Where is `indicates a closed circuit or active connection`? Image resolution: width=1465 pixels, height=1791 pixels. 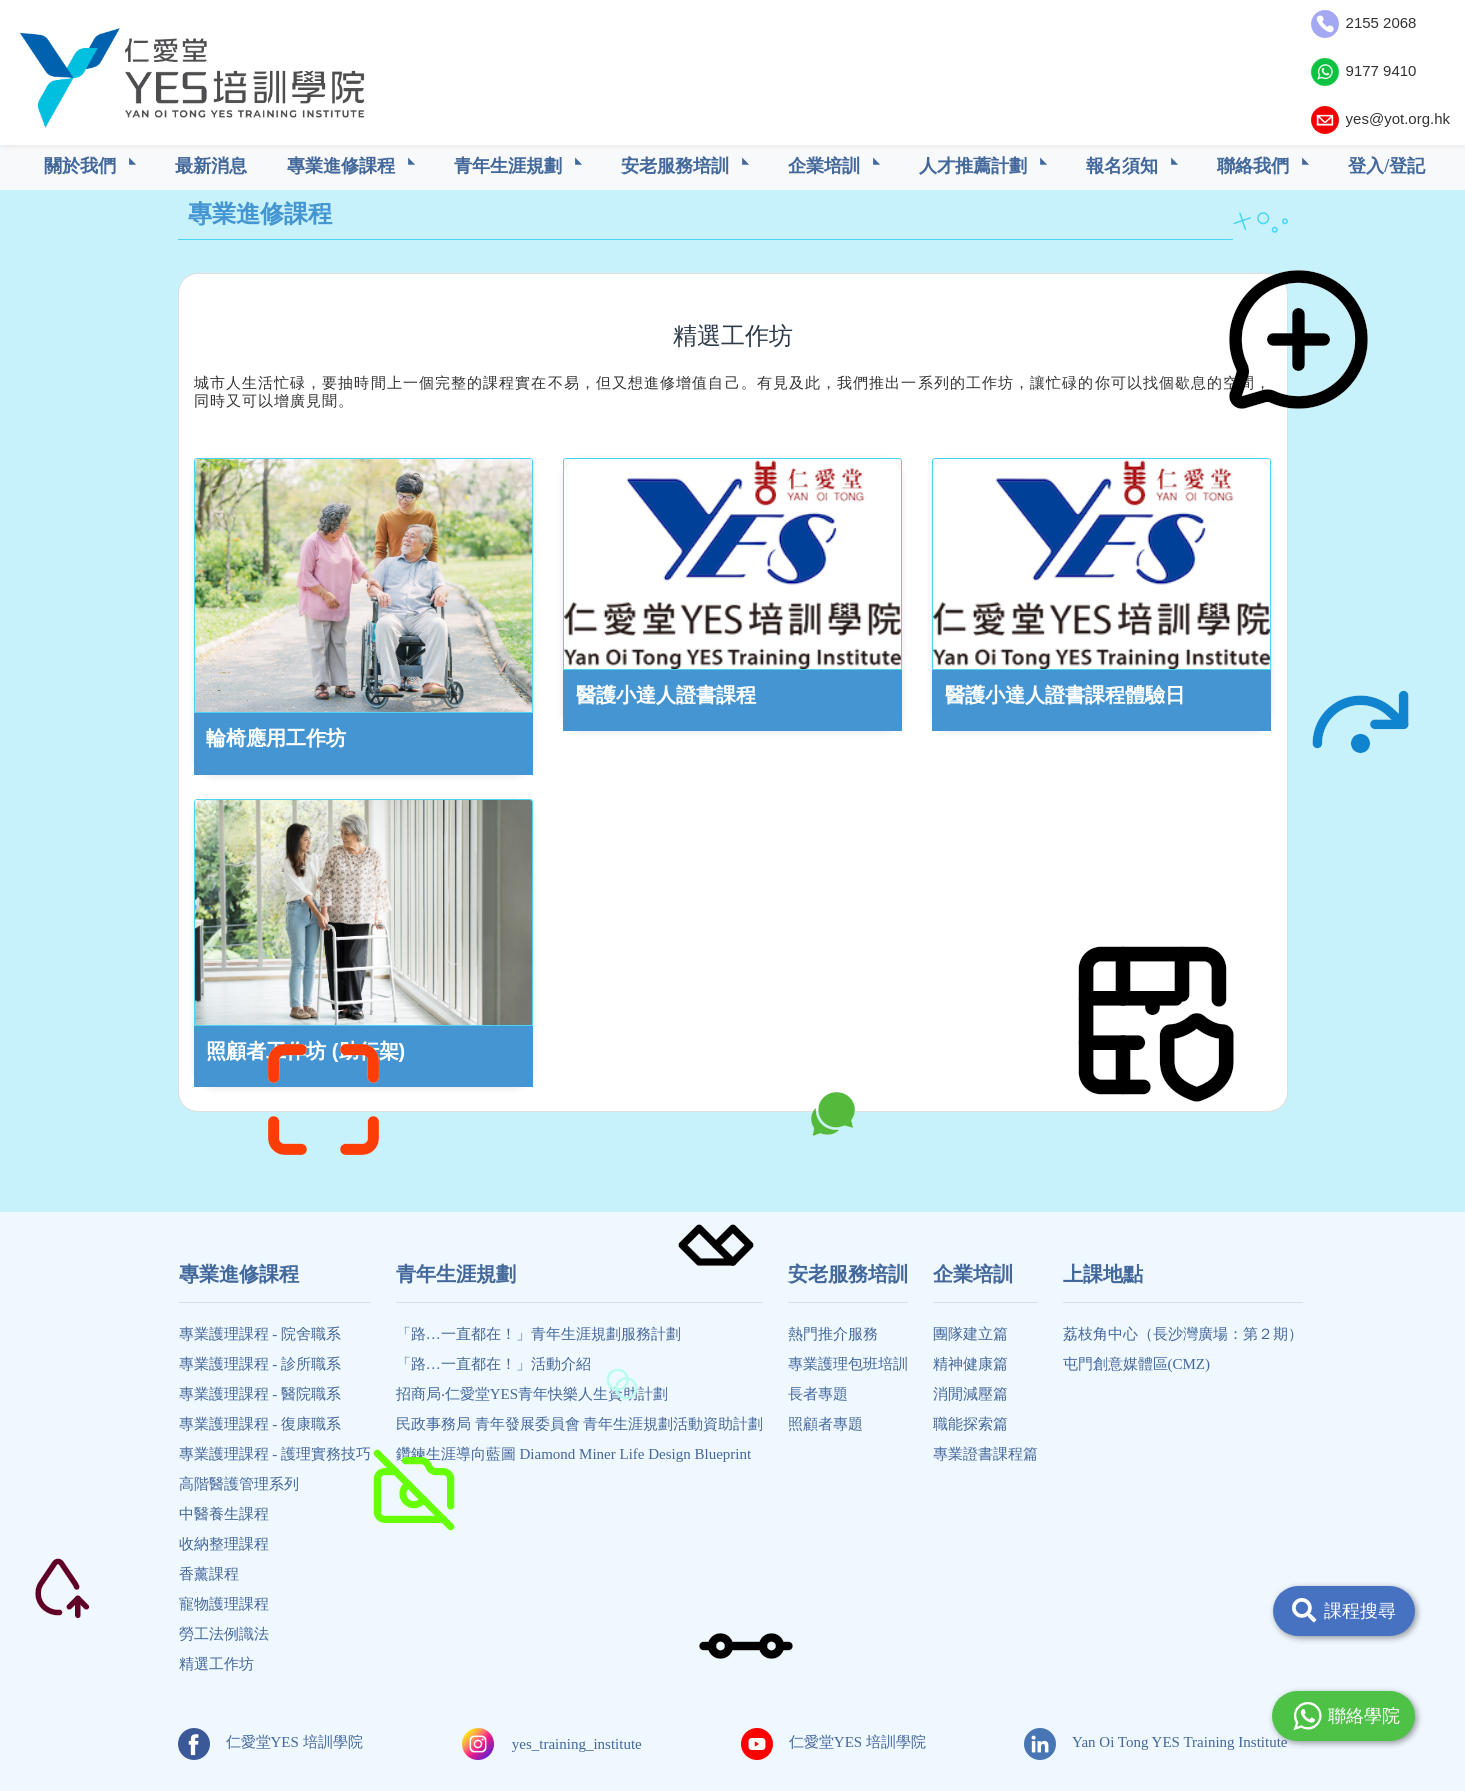 indicates a closed circuit or active connection is located at coordinates (746, 1646).